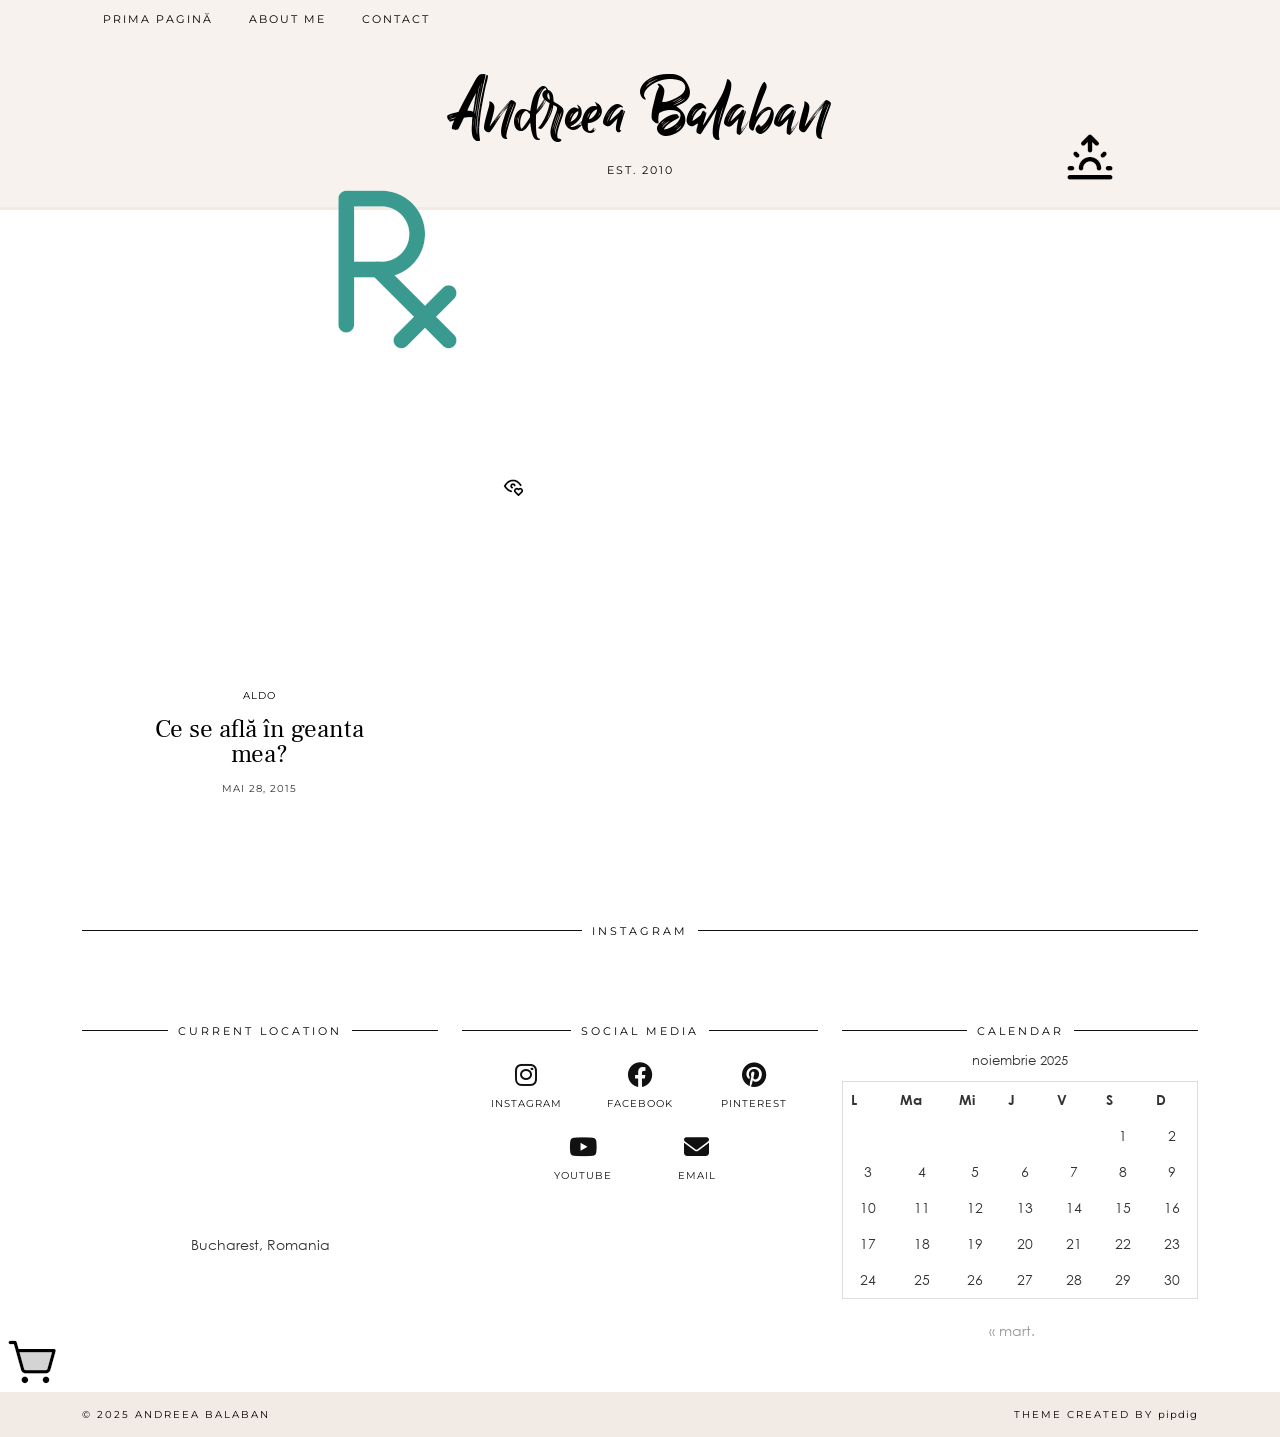 This screenshot has width=1280, height=1437. Describe the element at coordinates (1090, 157) in the screenshot. I see `sunrise alarm or wake-up time indicator` at that location.